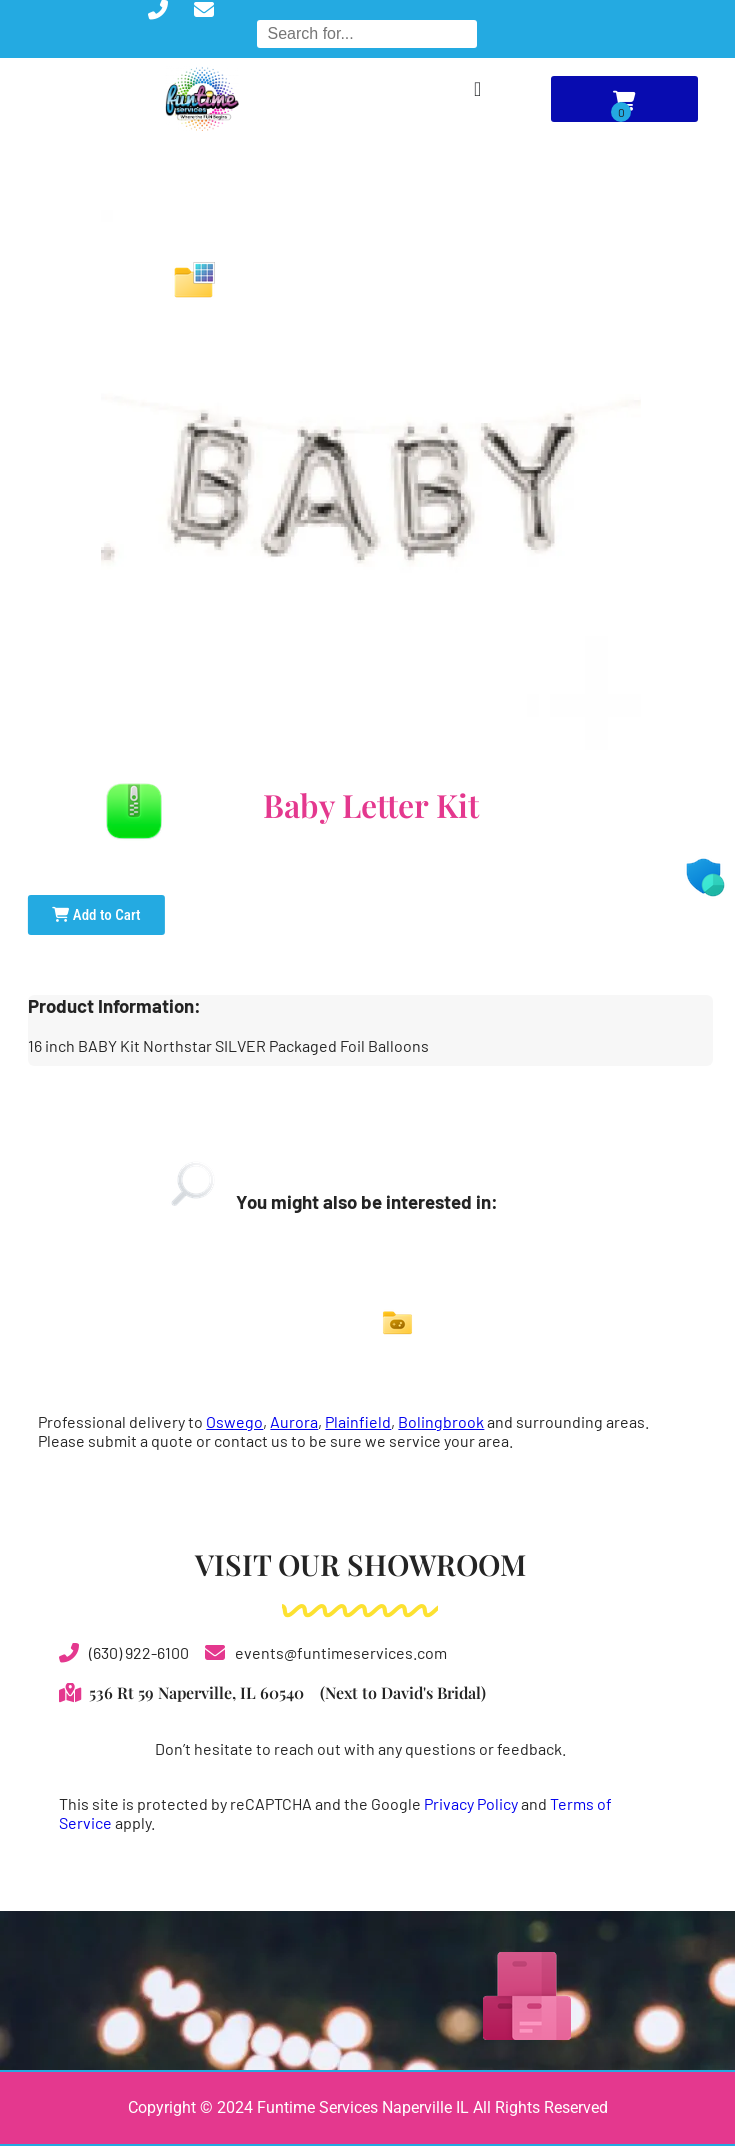  I want to click on access folder settings and preferences, so click(193, 283).